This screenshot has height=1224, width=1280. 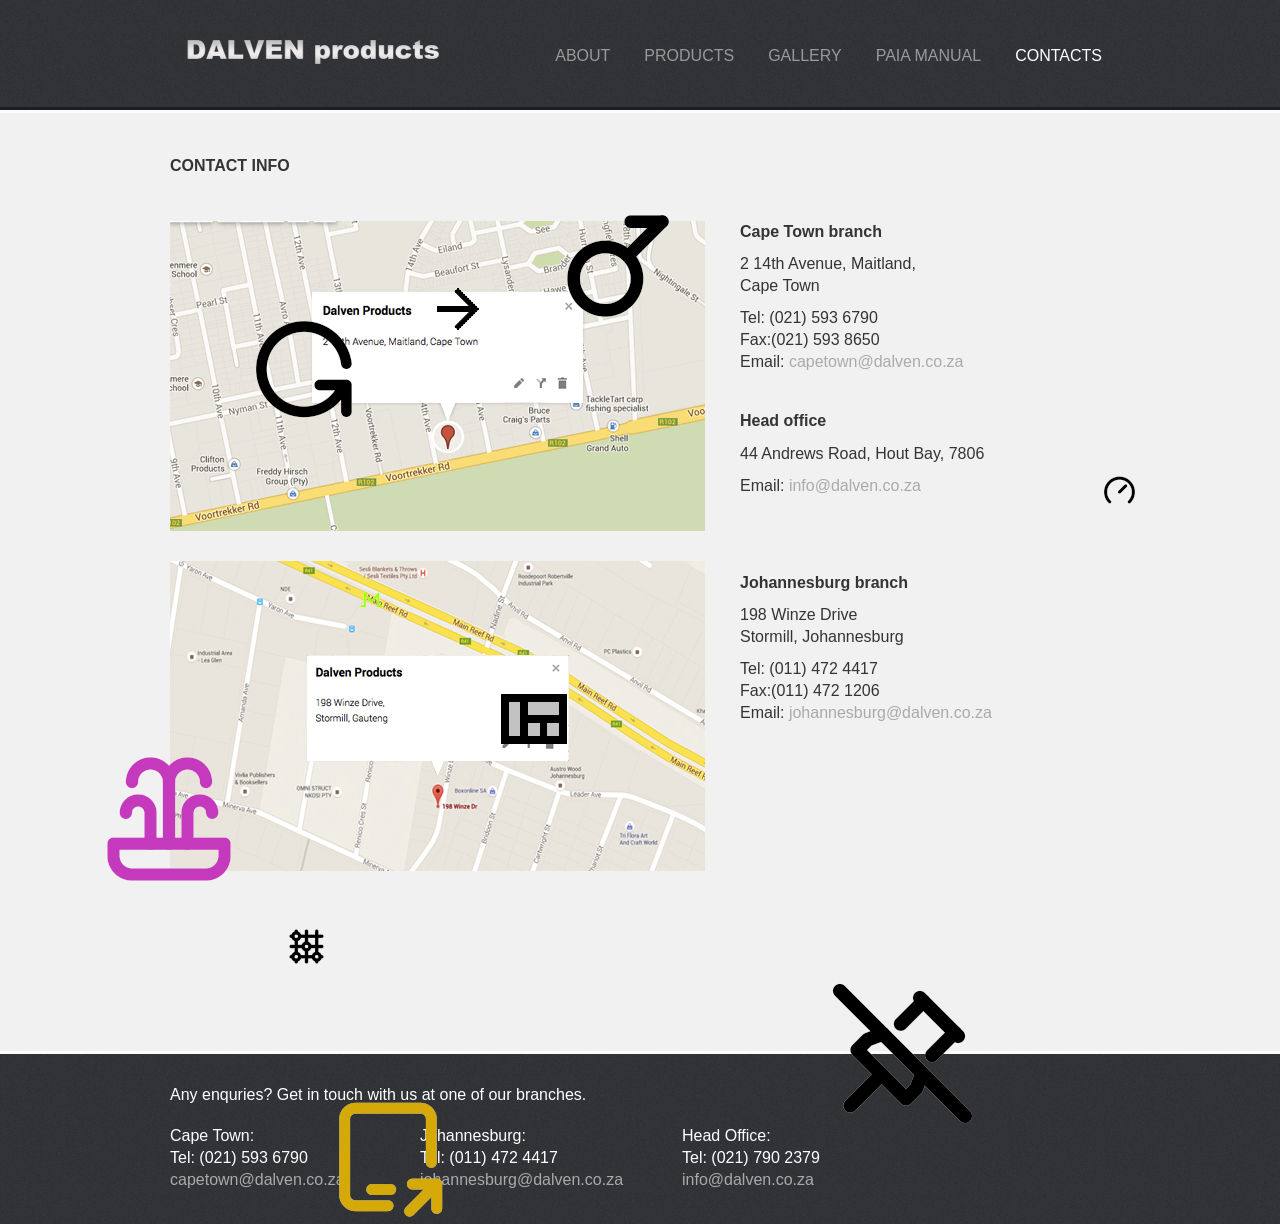 I want to click on share content from iPad, so click(x=388, y=1157).